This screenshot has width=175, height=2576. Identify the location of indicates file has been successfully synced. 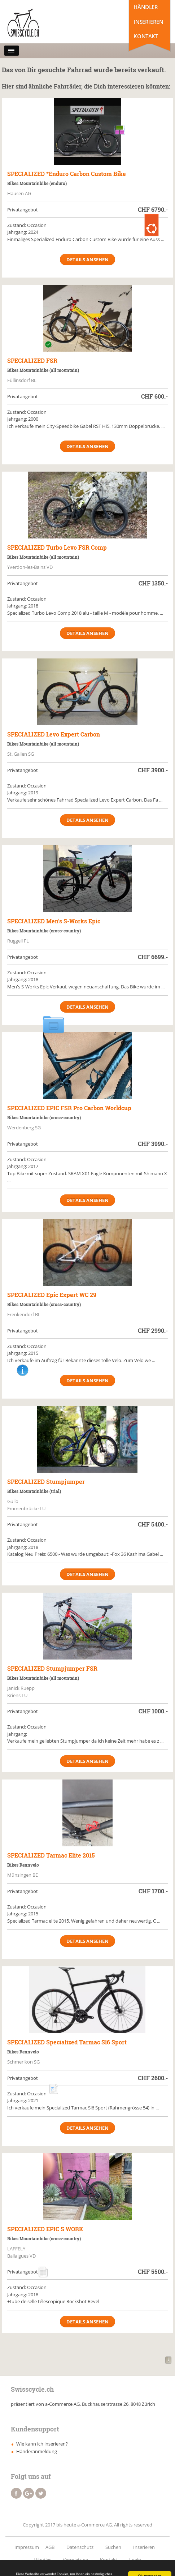
(48, 344).